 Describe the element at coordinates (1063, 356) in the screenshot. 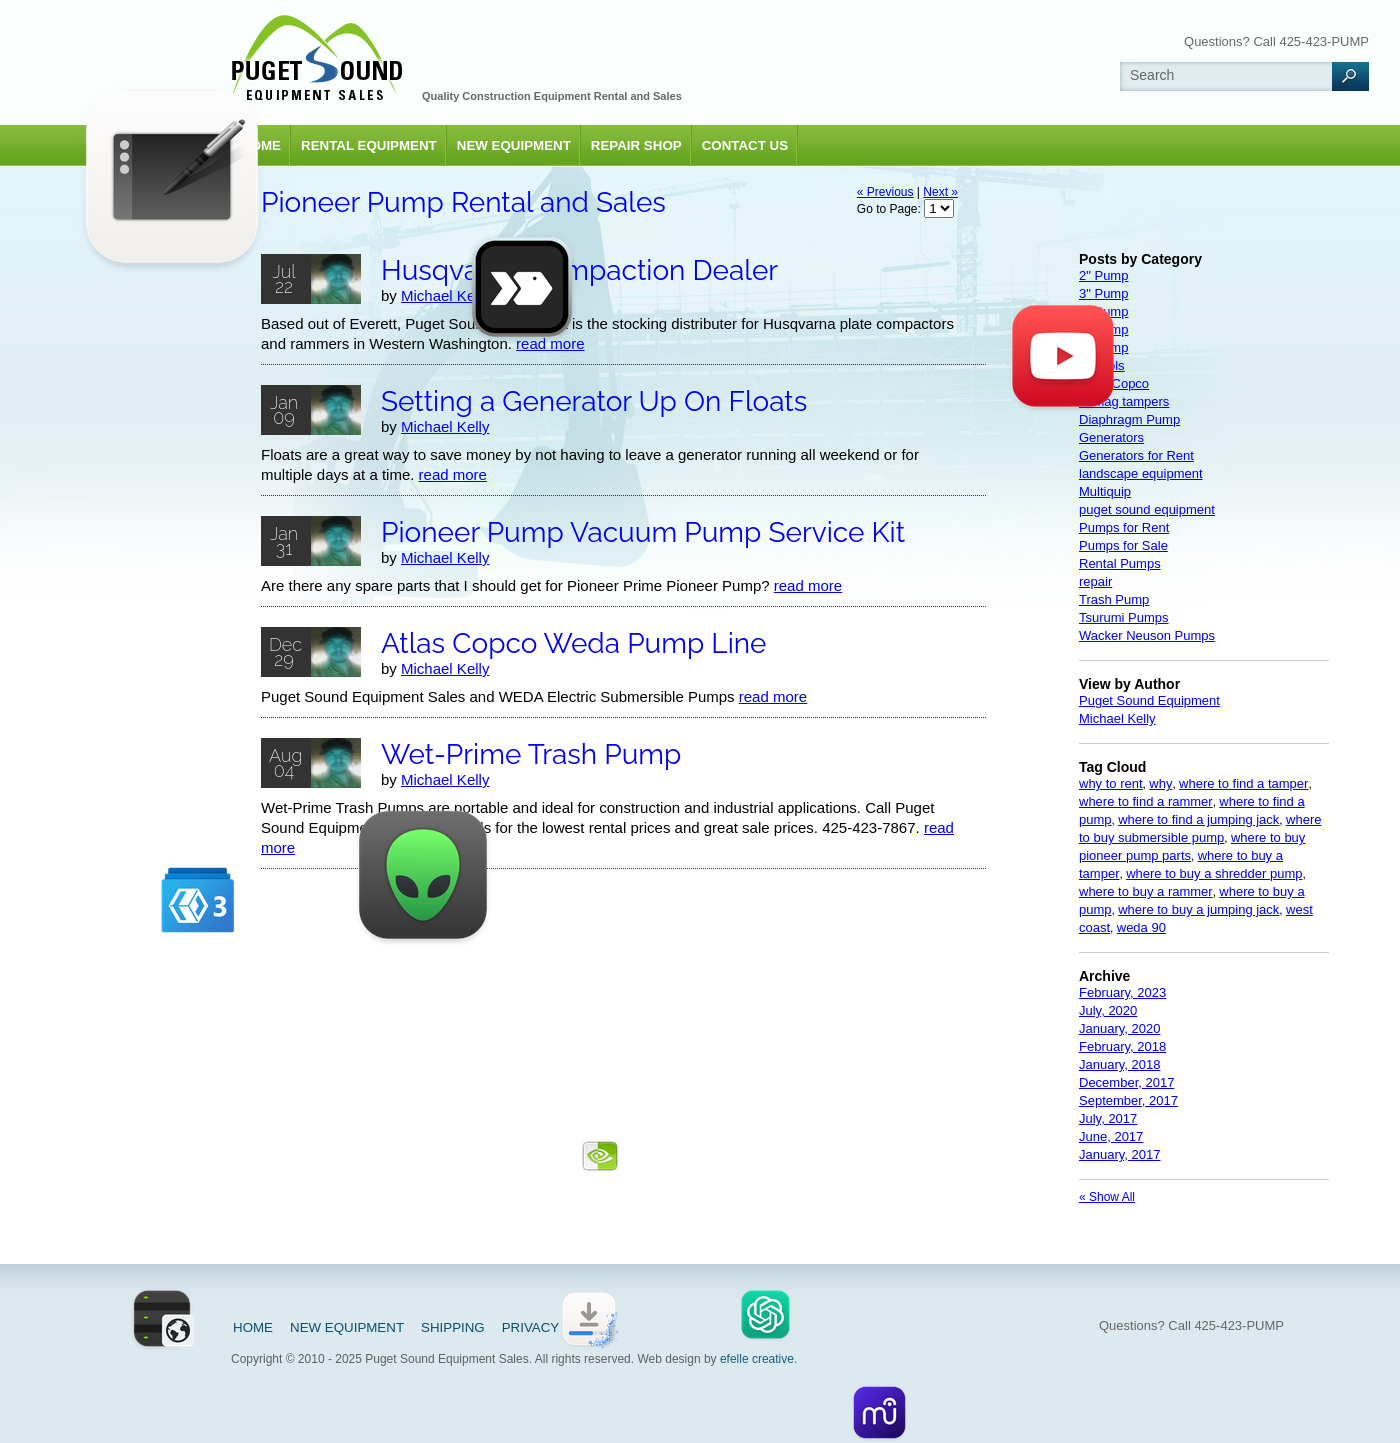

I see `open the YouTube app` at that location.